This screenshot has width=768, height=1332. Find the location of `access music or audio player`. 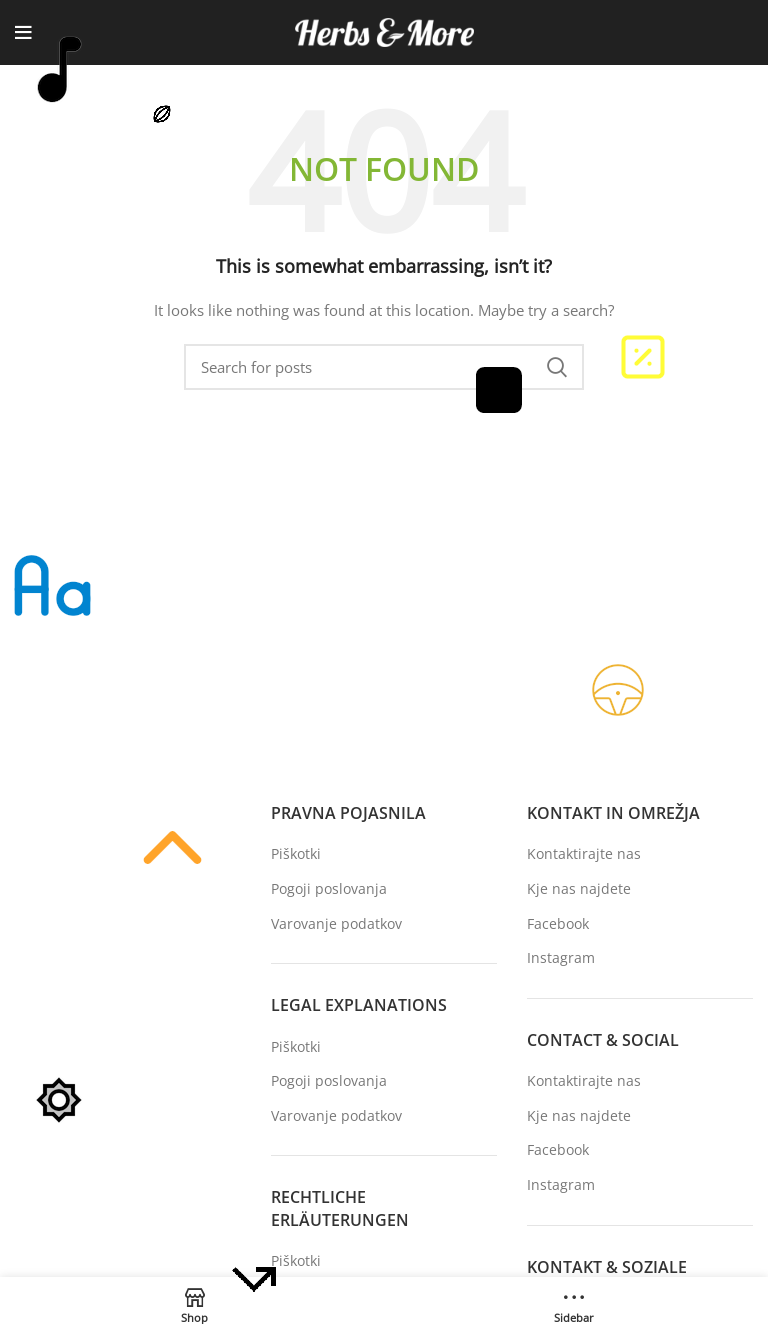

access music or audio player is located at coordinates (59, 69).